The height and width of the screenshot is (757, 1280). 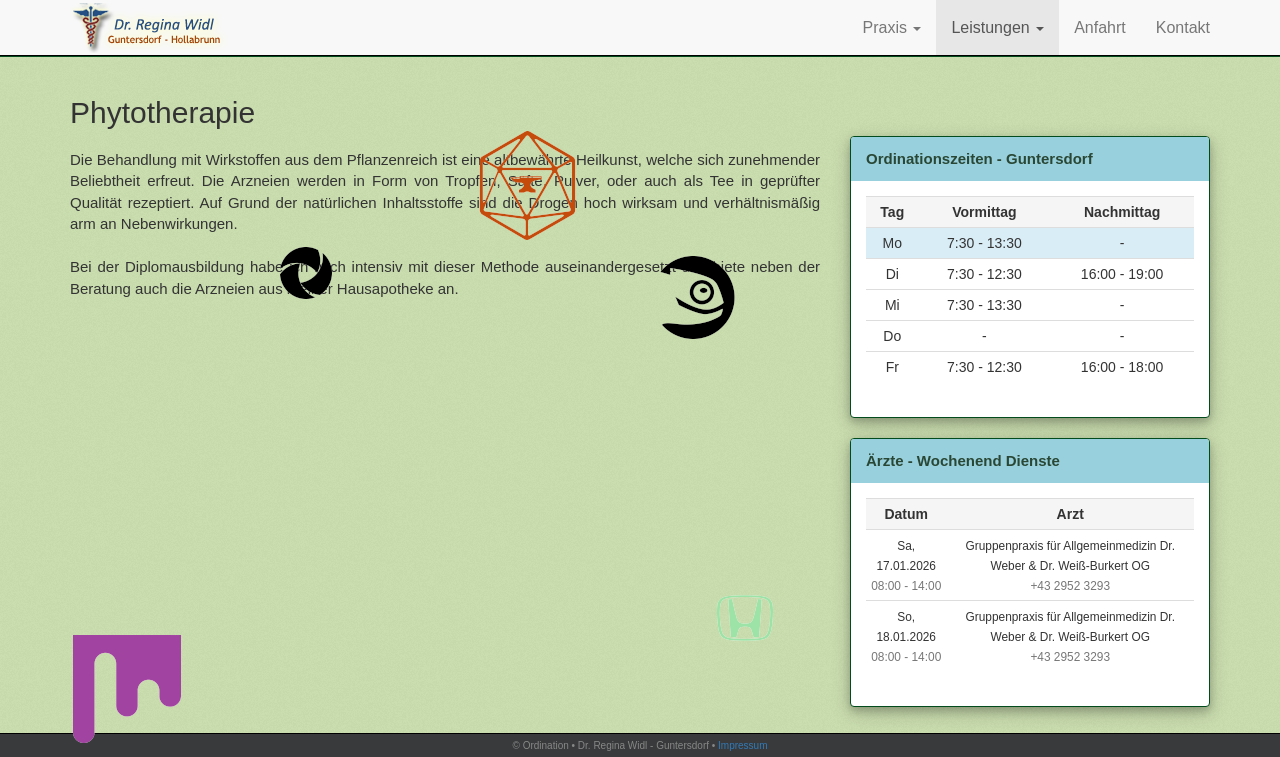 What do you see at coordinates (697, 297) in the screenshot?
I see `openSUSE Linux distribution logo` at bounding box center [697, 297].